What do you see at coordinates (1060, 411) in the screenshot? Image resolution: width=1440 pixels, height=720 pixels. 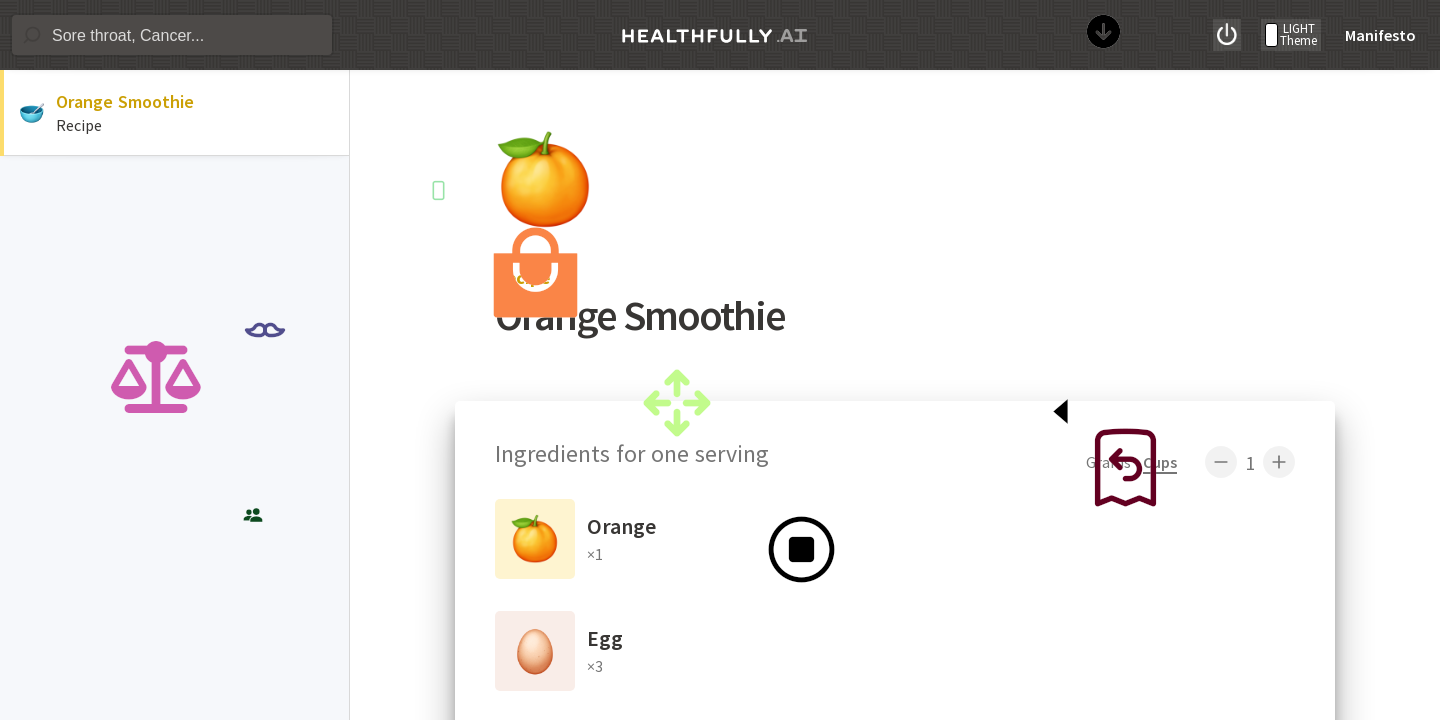 I see `go back to the previous screen` at bounding box center [1060, 411].